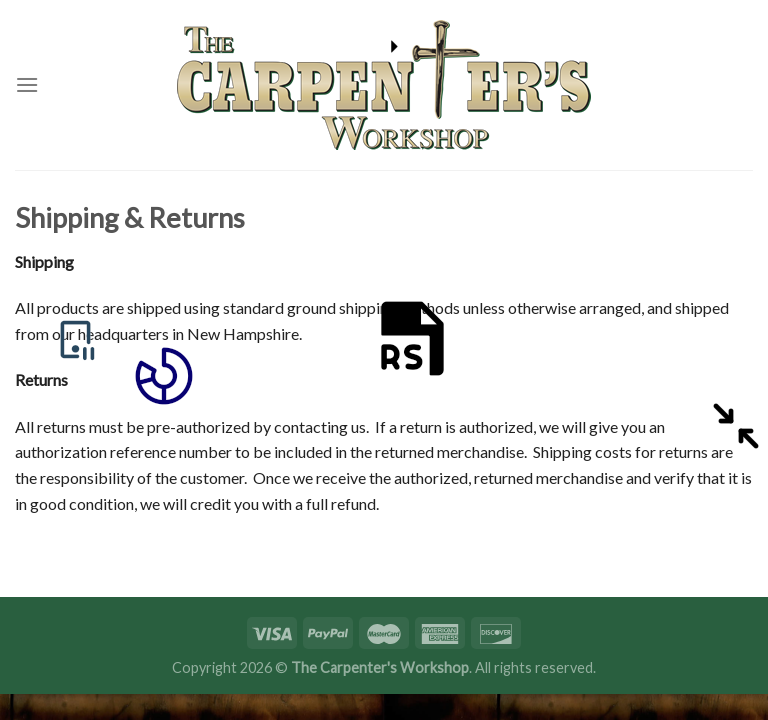 The width and height of the screenshot is (768, 720). I want to click on play media or start playback, so click(394, 46).